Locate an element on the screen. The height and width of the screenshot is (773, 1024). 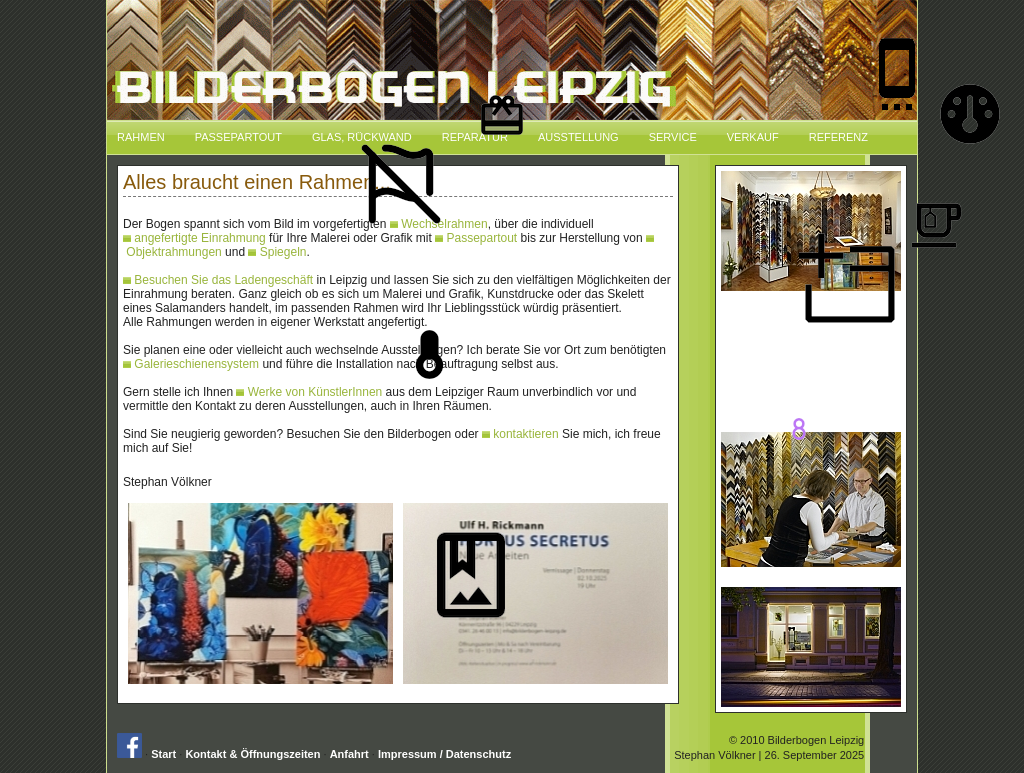
access food and beverage emoji category is located at coordinates (936, 225).